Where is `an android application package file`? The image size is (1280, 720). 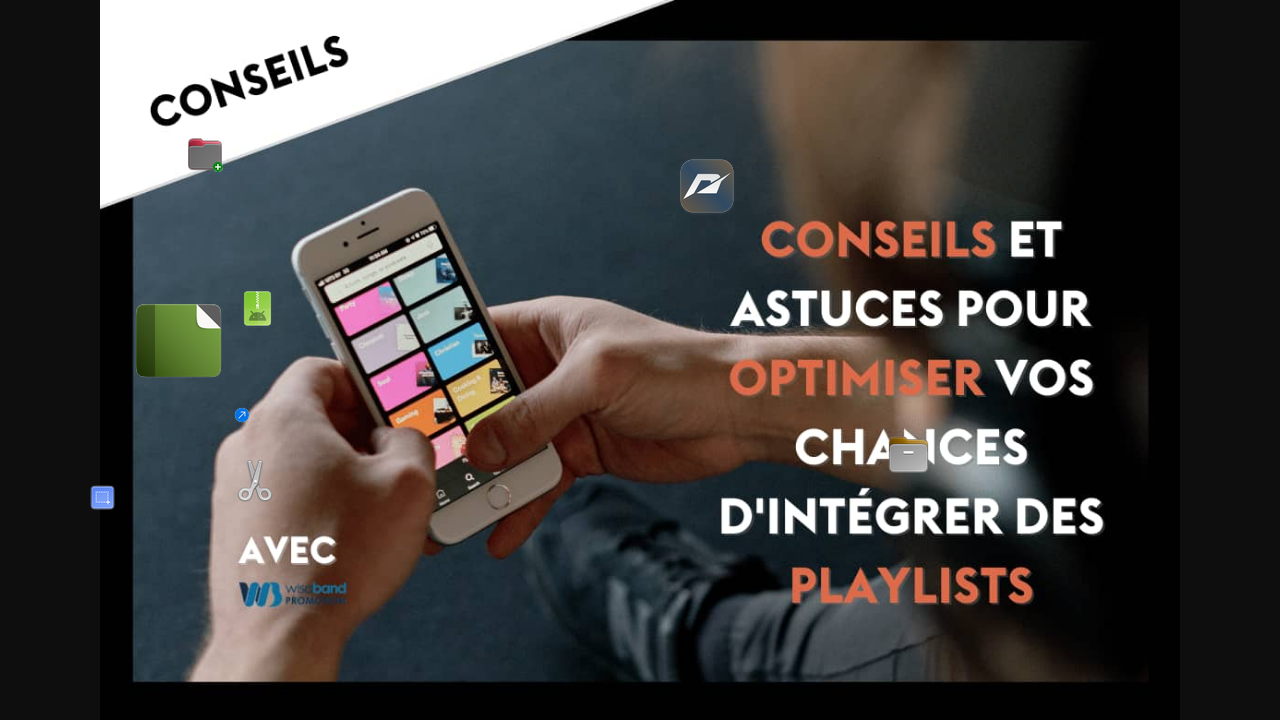
an android application package file is located at coordinates (257, 308).